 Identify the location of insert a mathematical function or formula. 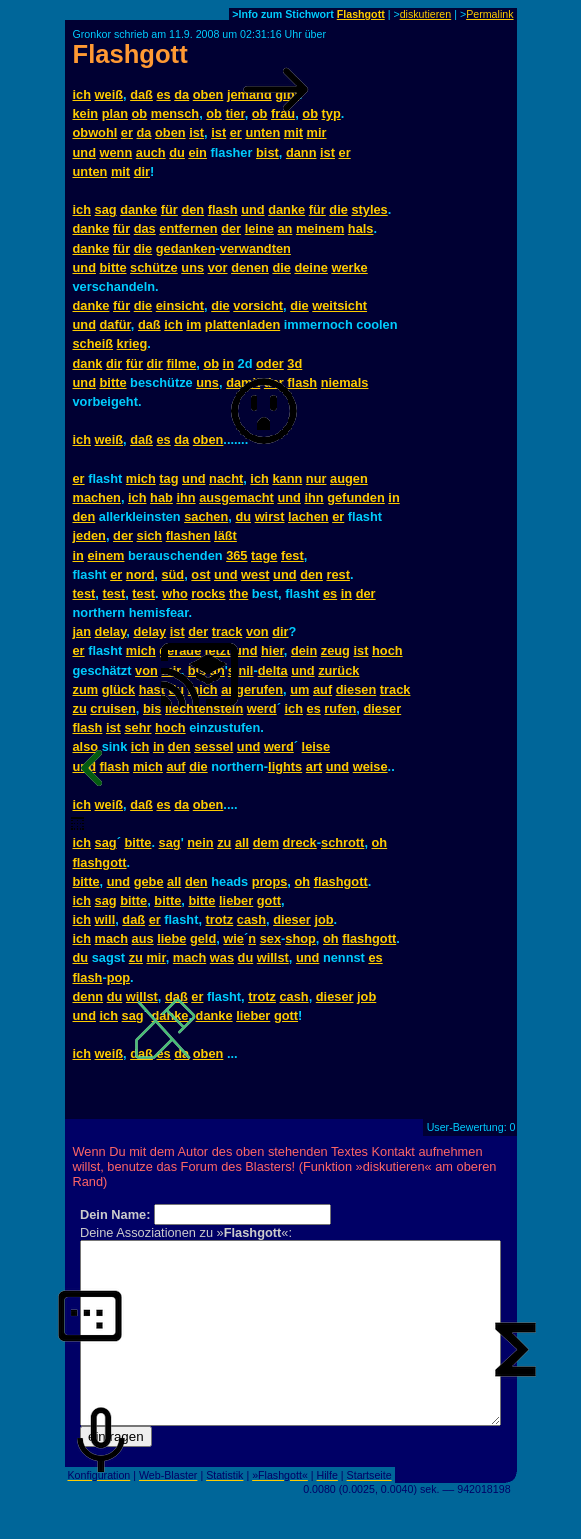
(515, 1349).